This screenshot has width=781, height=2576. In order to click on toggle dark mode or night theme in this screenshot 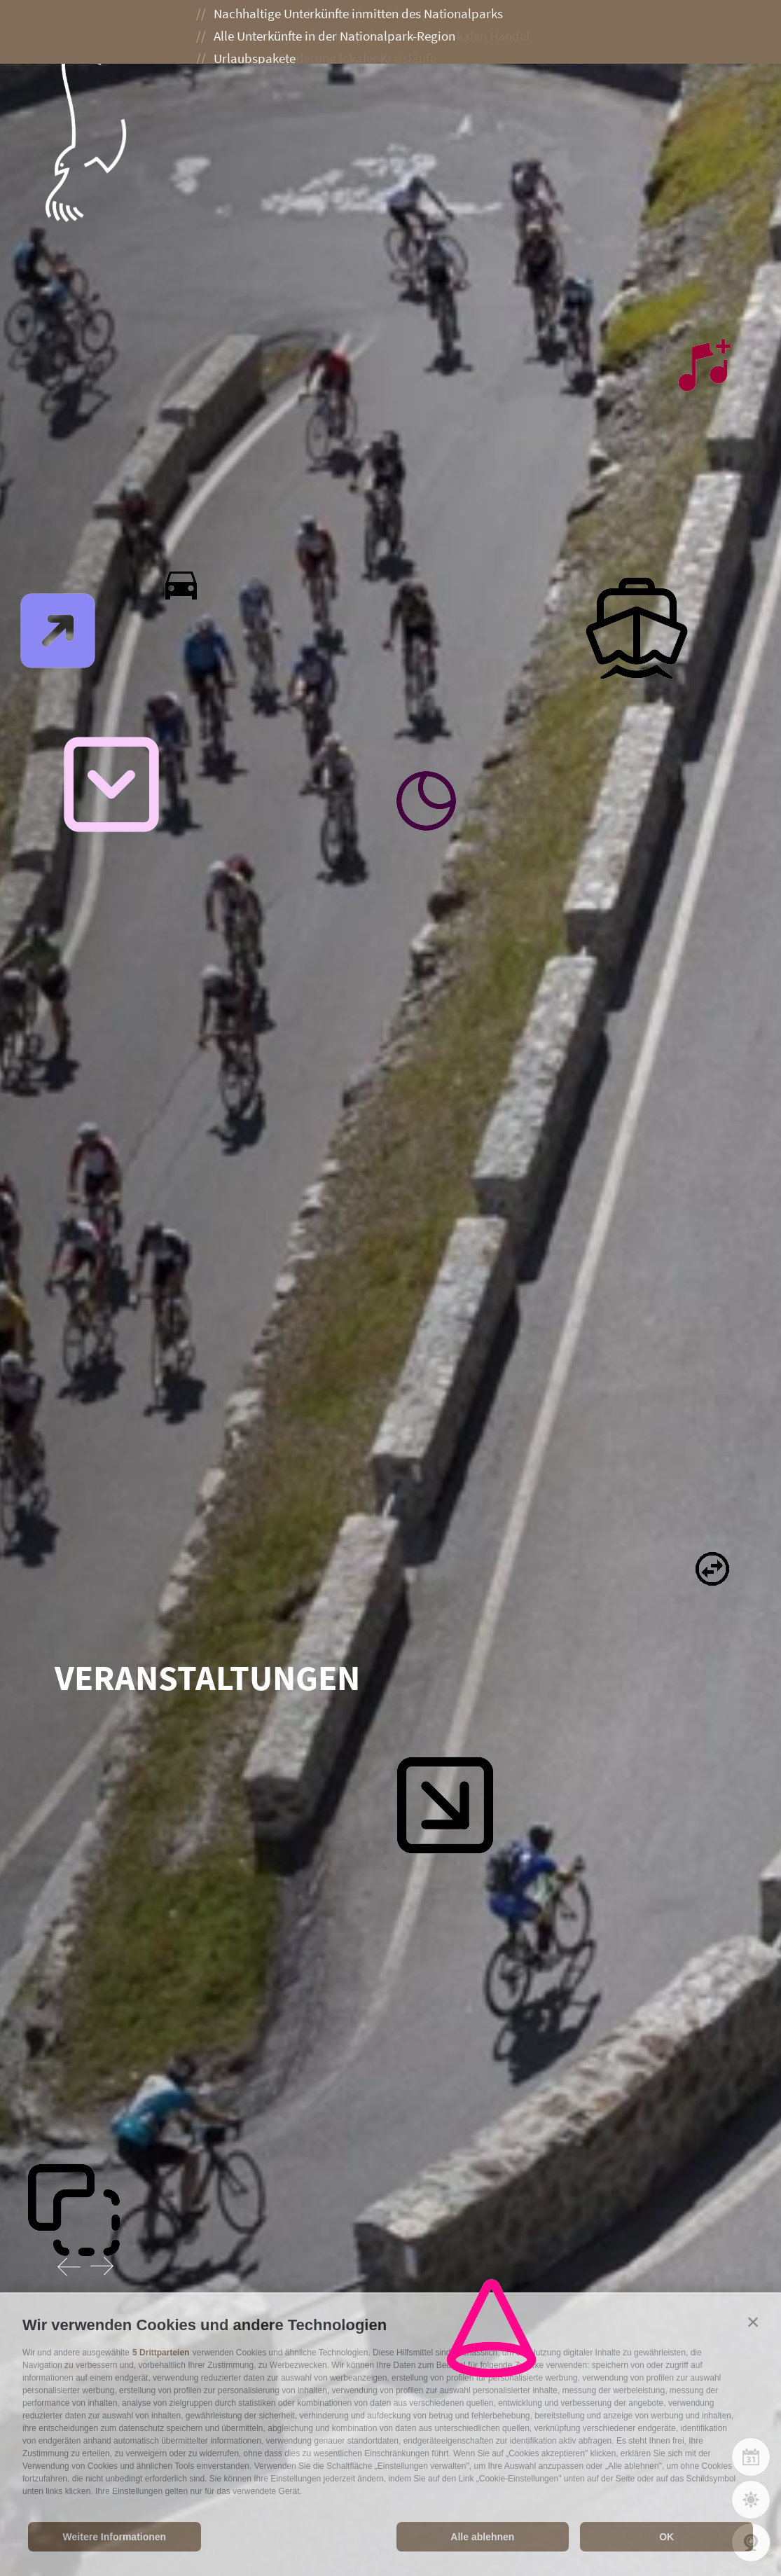, I will do `click(426, 801)`.